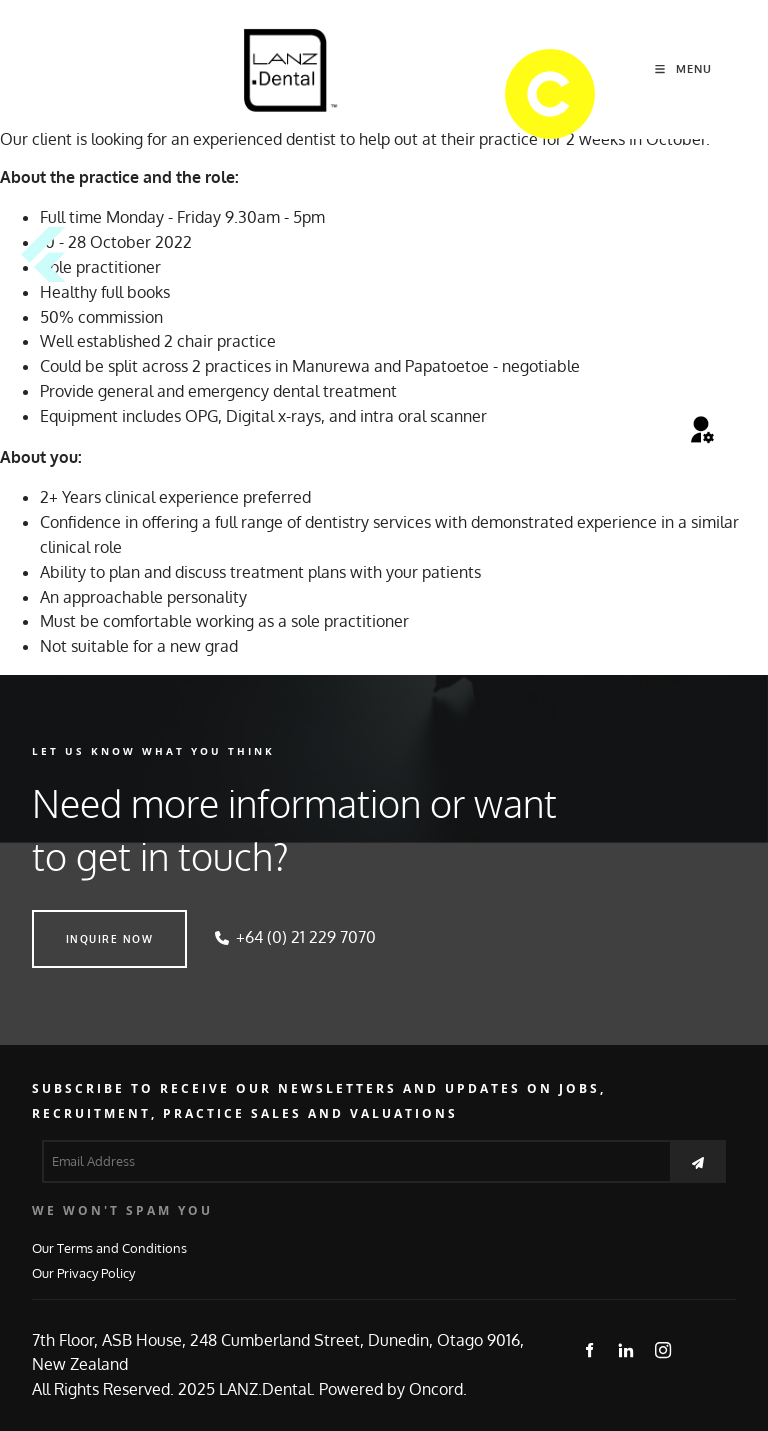 Image resolution: width=768 pixels, height=1431 pixels. I want to click on indicates copyrighted content, so click(550, 94).